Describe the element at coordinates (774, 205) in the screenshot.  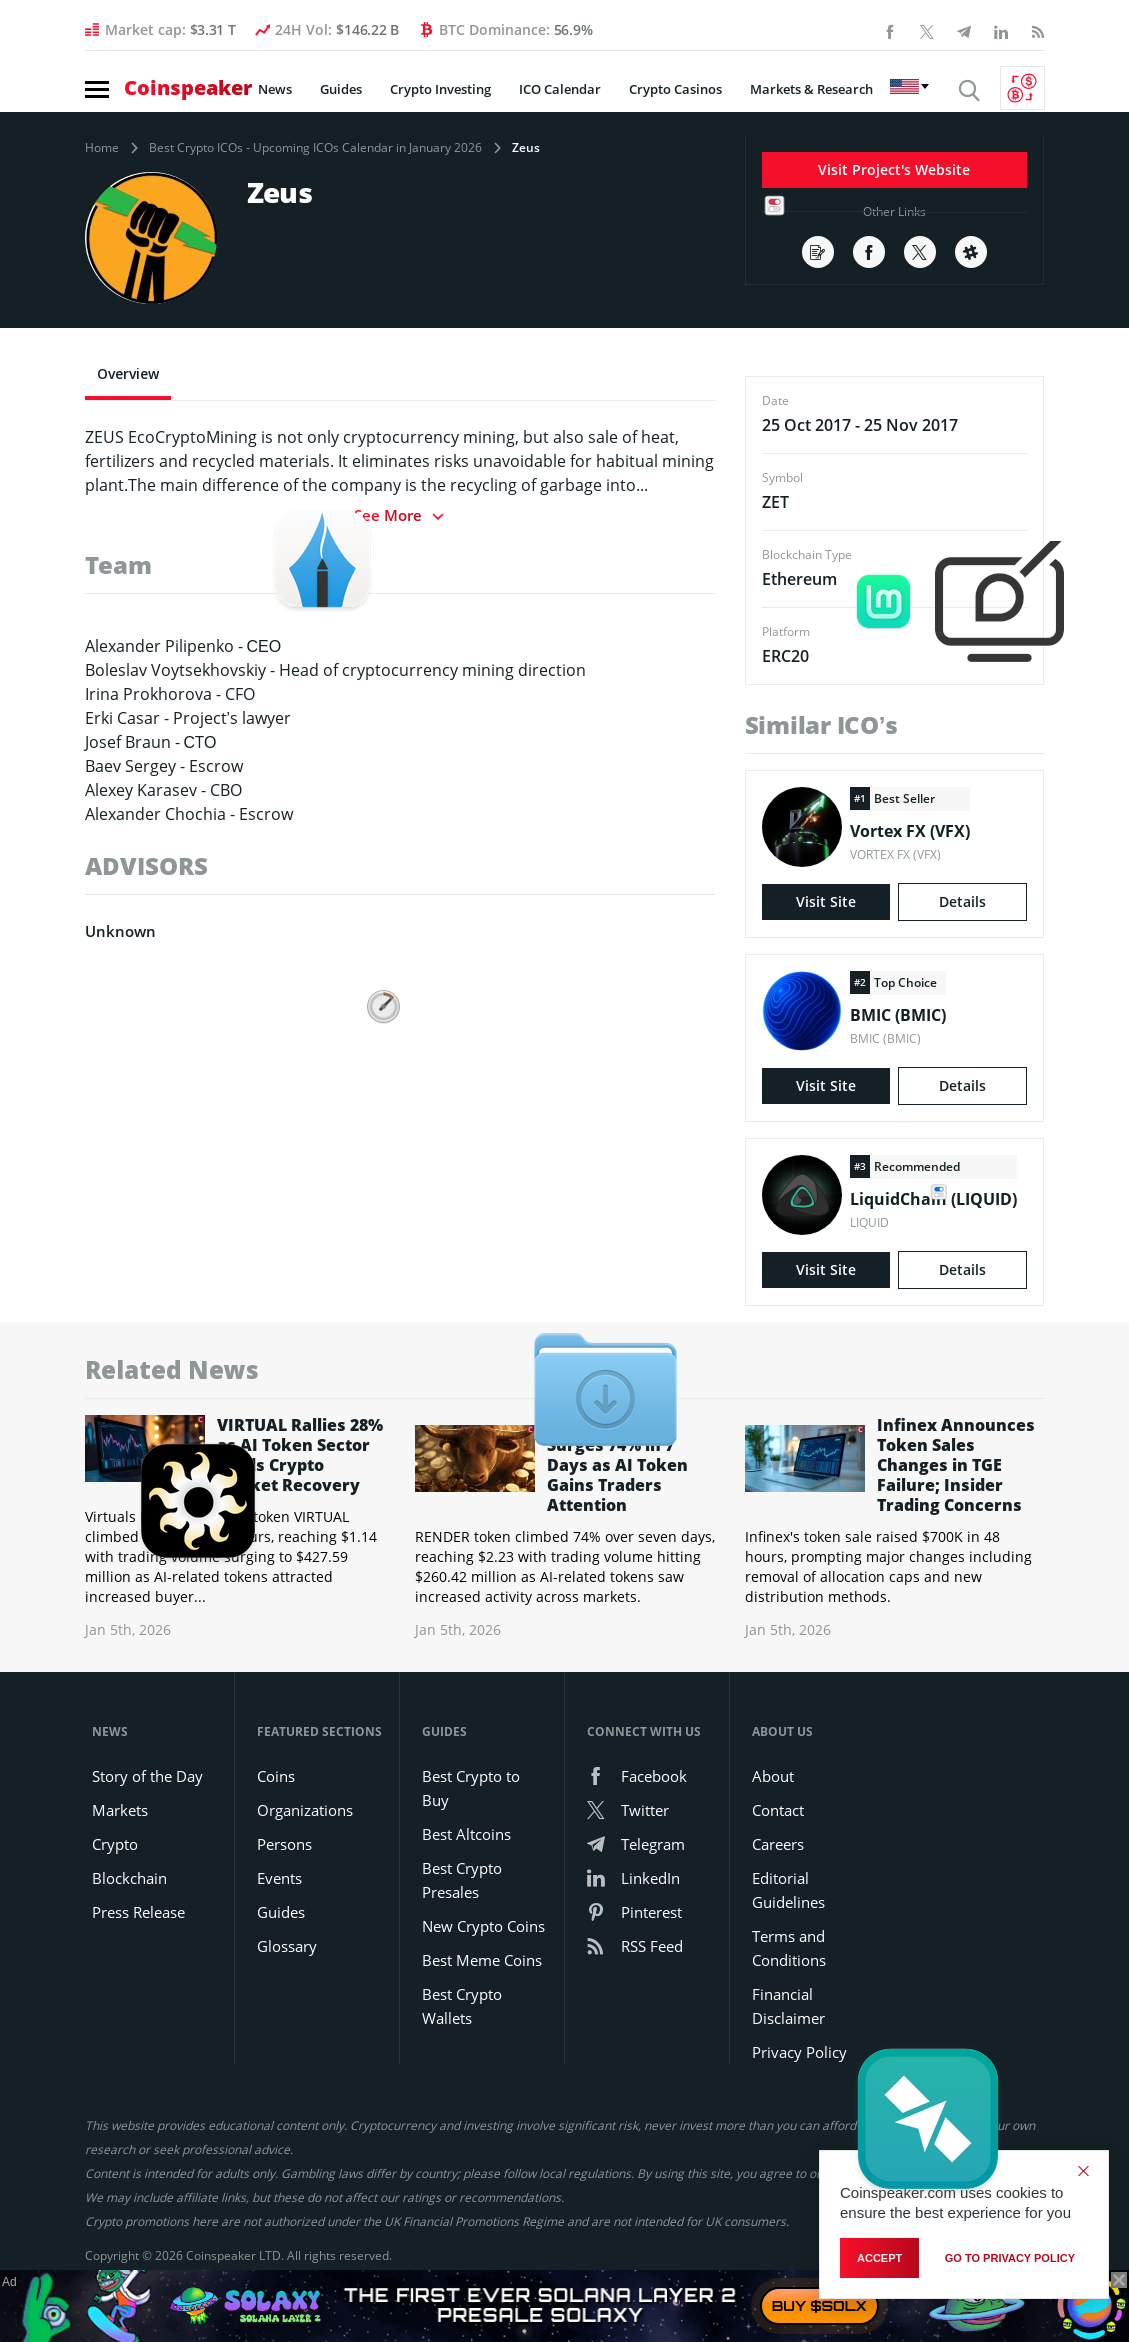
I see `open system tweaks or settings app` at that location.